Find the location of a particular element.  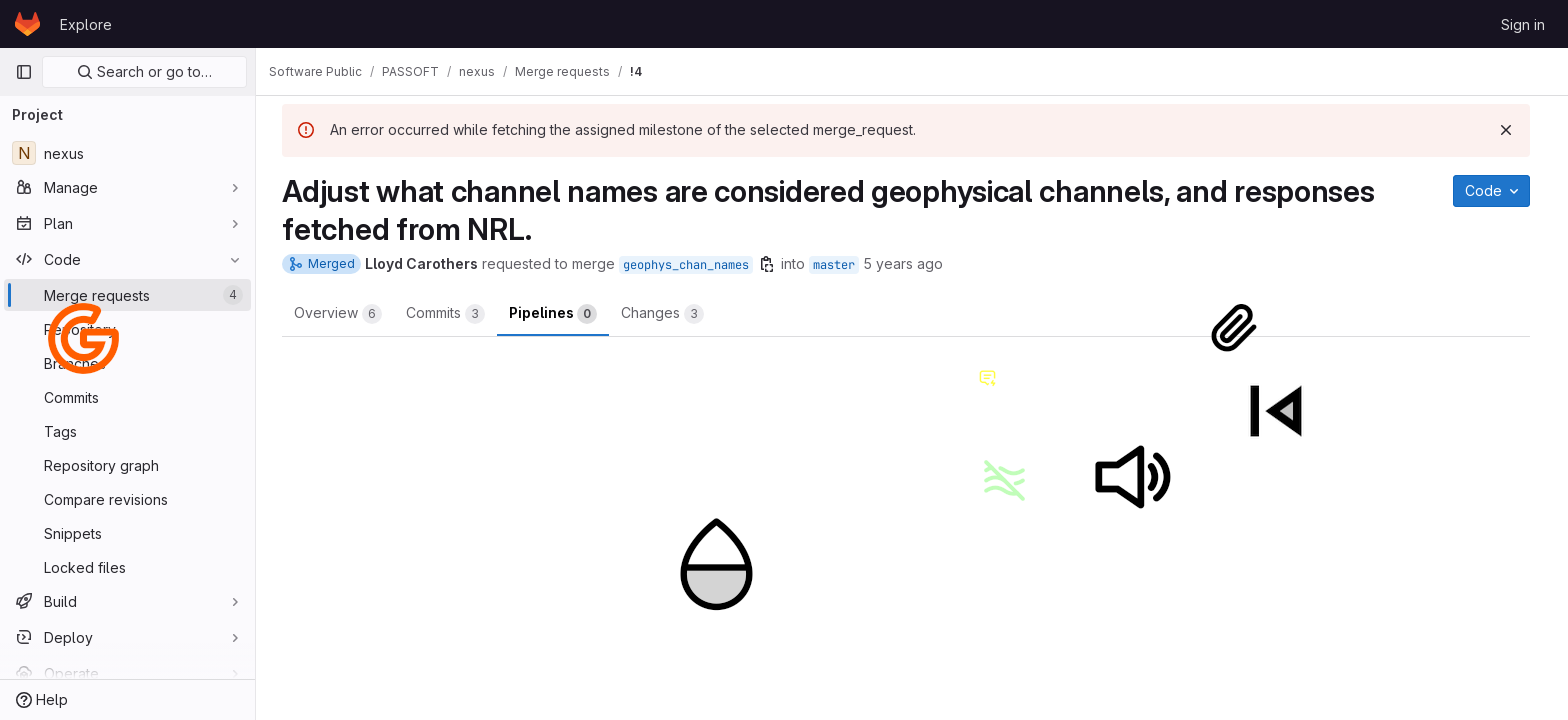

increase or unmute audio volume is located at coordinates (1132, 477).